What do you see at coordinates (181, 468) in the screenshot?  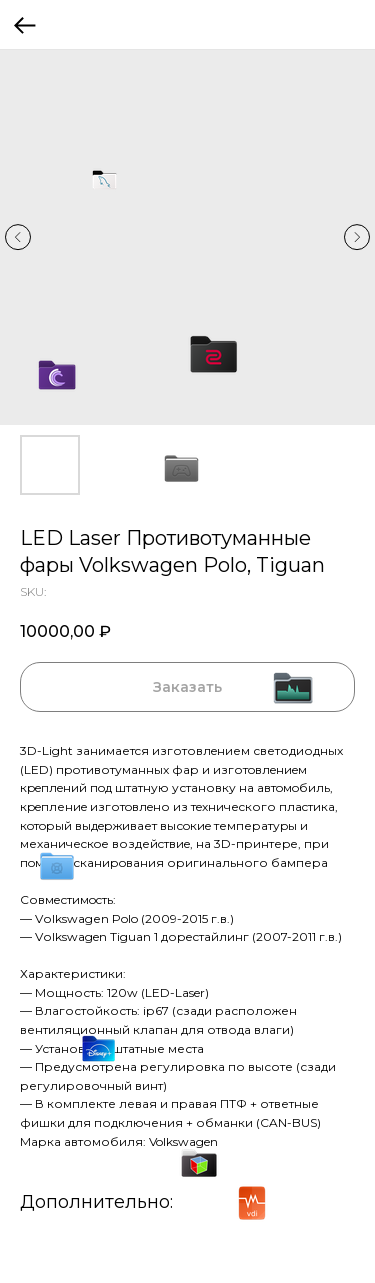 I see `open your games folder` at bounding box center [181, 468].